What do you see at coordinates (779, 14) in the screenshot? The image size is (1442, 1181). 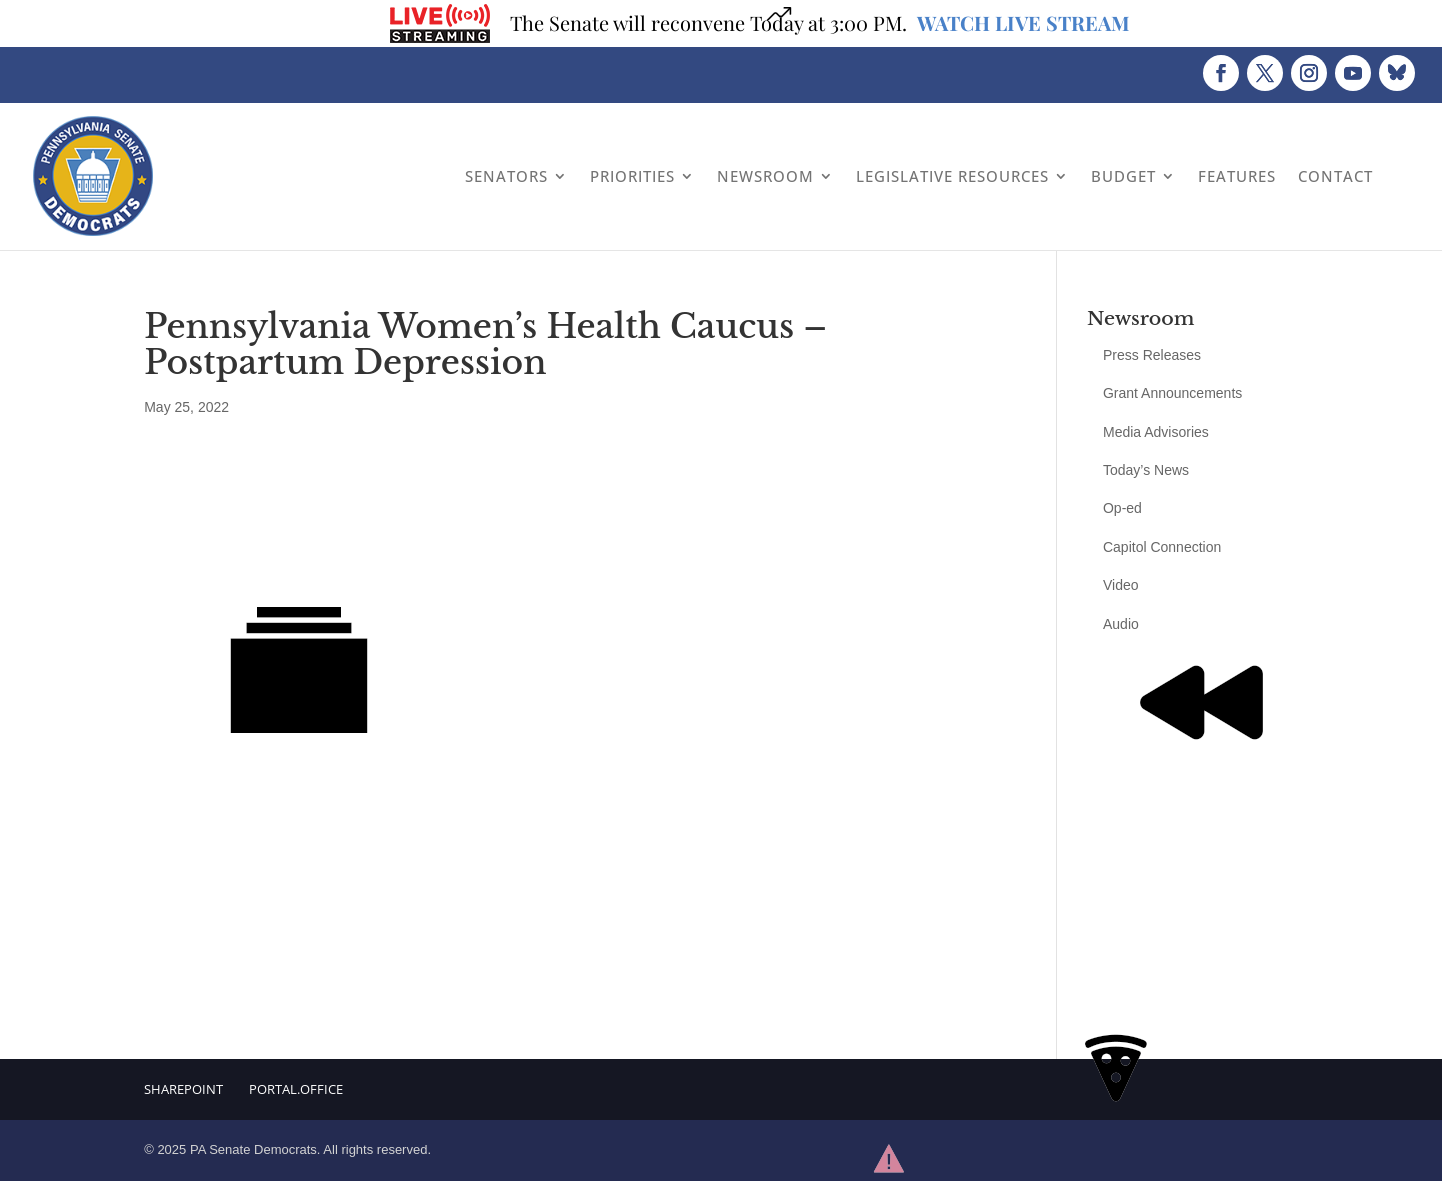 I see `view trending or popular content` at bounding box center [779, 14].